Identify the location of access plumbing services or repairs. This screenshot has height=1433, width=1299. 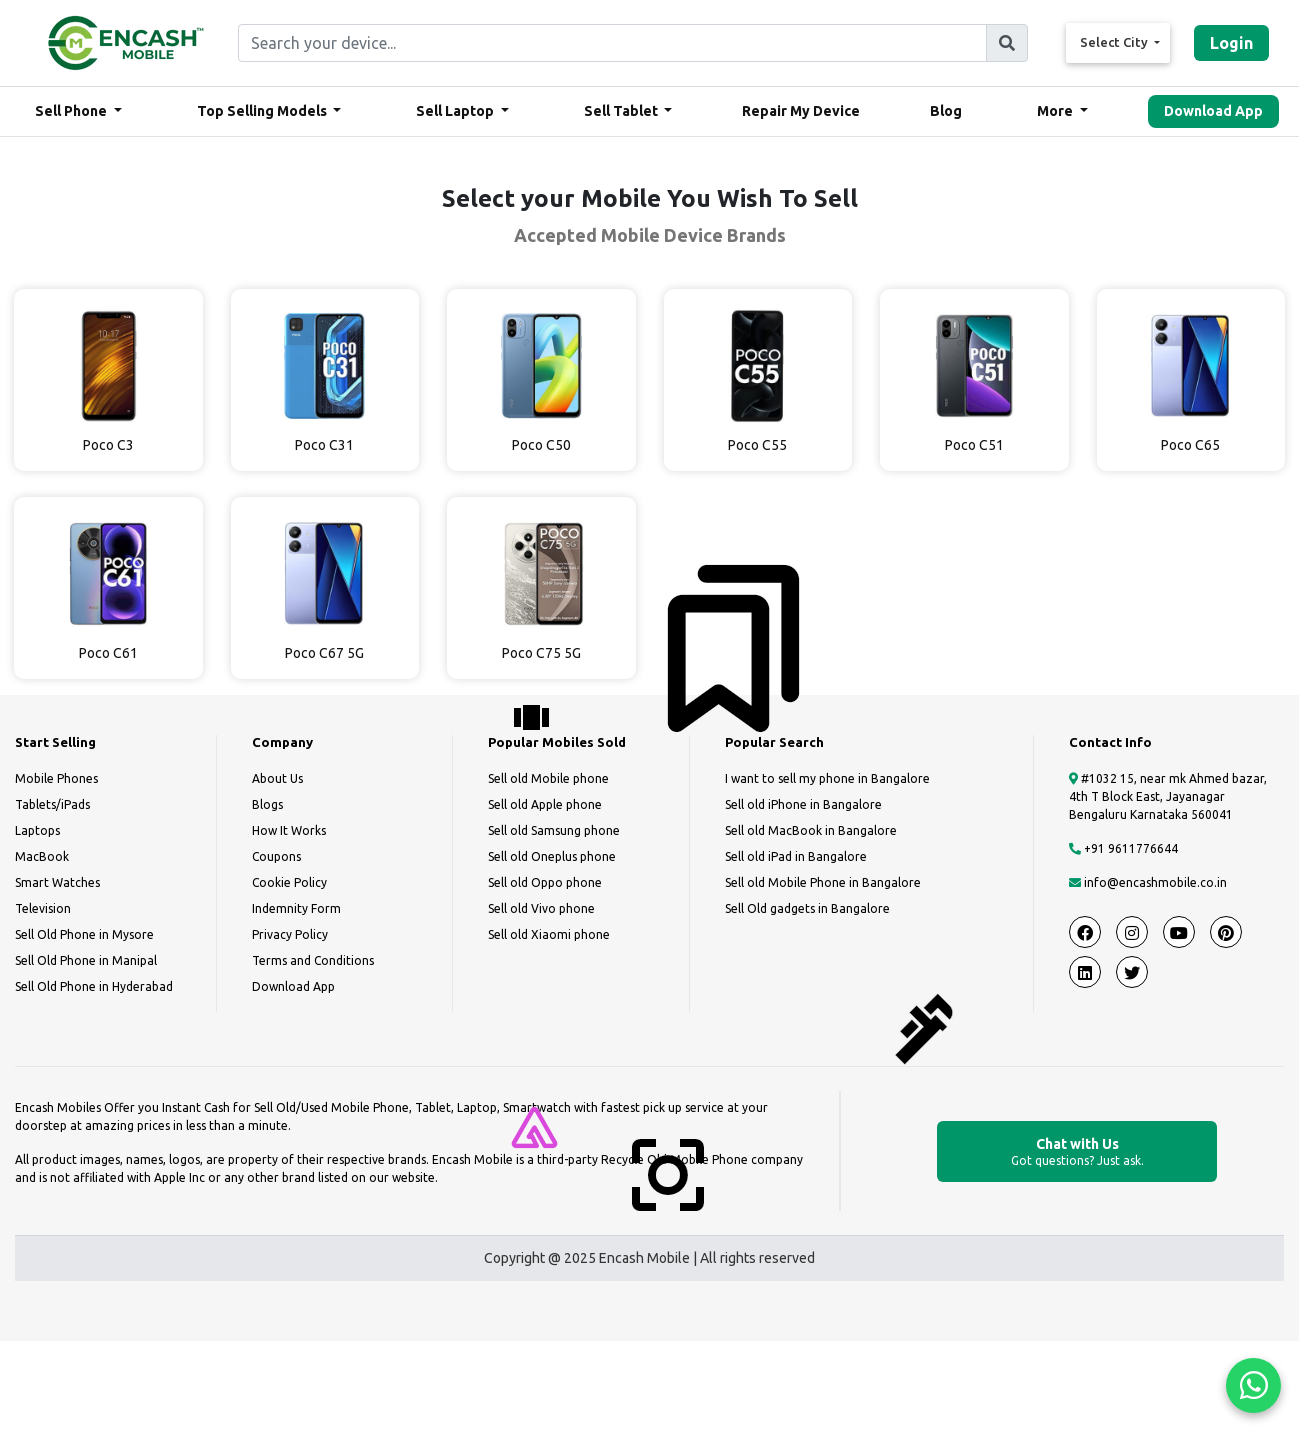
(924, 1029).